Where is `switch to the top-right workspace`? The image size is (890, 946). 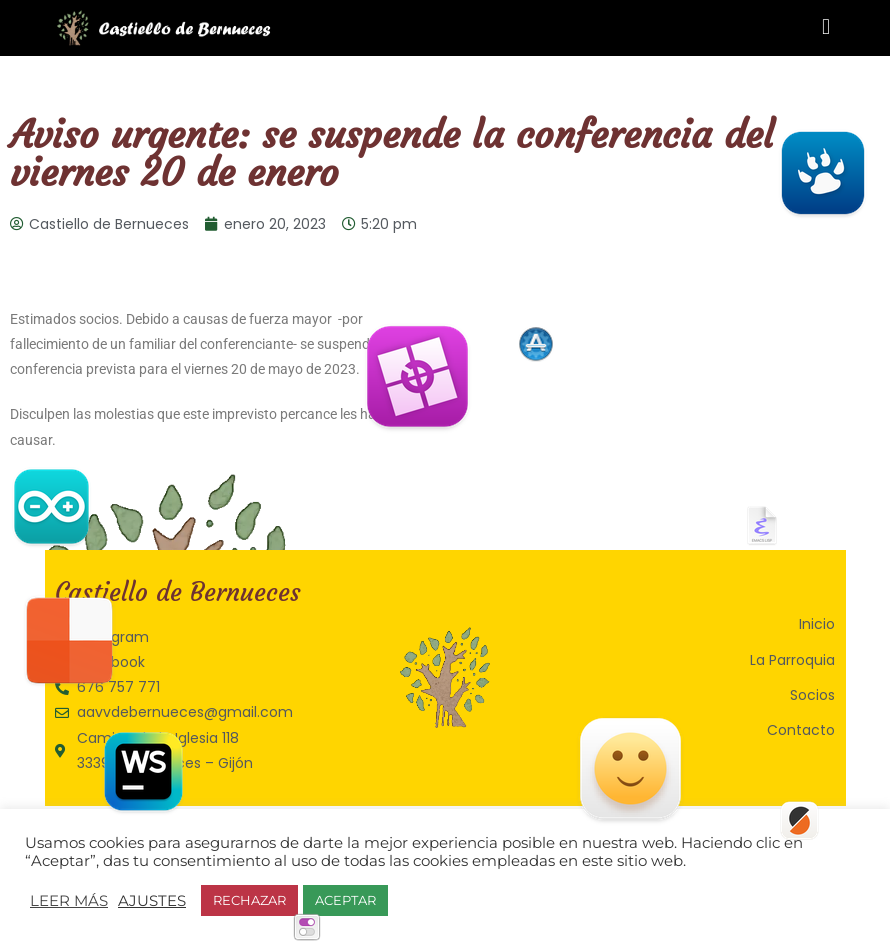 switch to the top-right workspace is located at coordinates (69, 640).